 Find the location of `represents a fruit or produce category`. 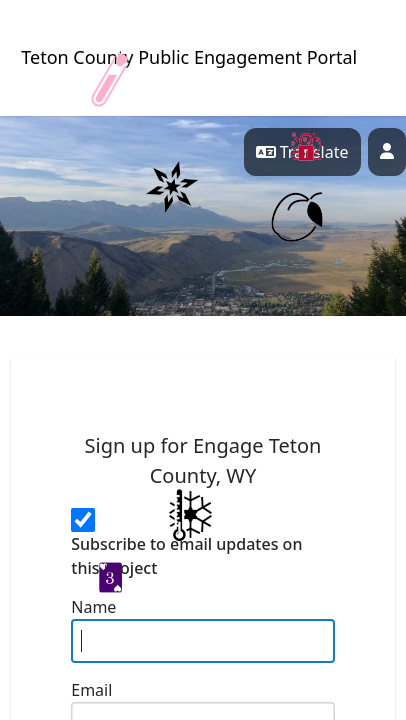

represents a fruit or produce category is located at coordinates (297, 217).